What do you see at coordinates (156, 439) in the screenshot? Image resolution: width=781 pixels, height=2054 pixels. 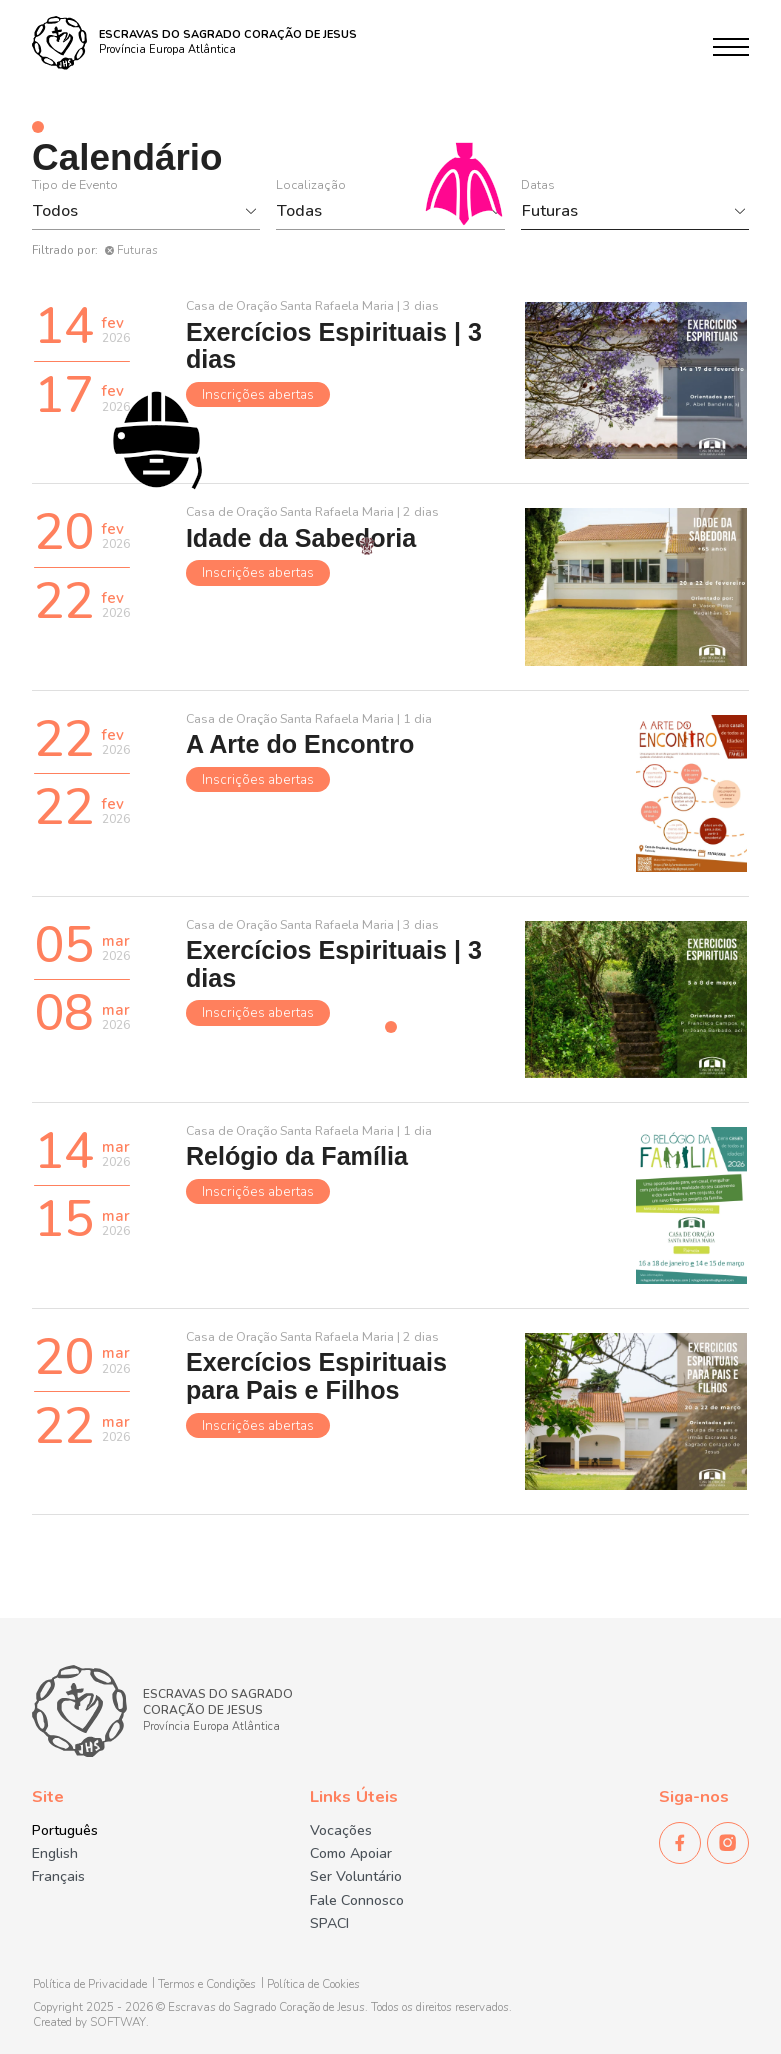 I see `access virtual reality settings or mode` at bounding box center [156, 439].